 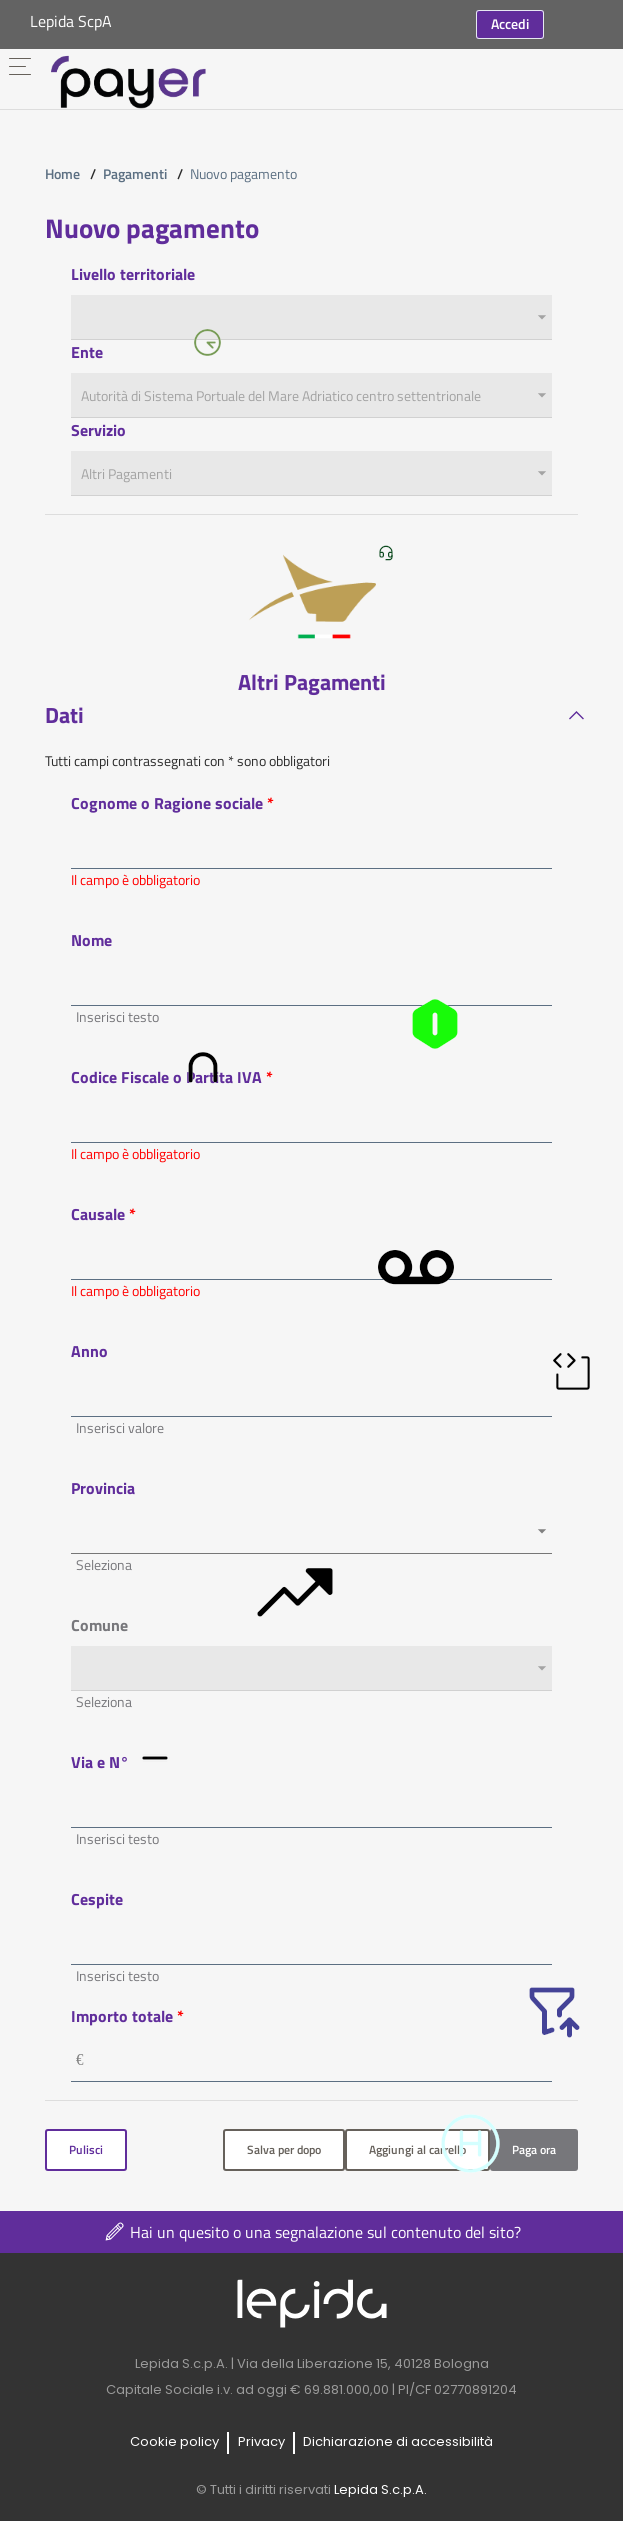 I want to click on view trending or popular content, so click(x=295, y=1595).